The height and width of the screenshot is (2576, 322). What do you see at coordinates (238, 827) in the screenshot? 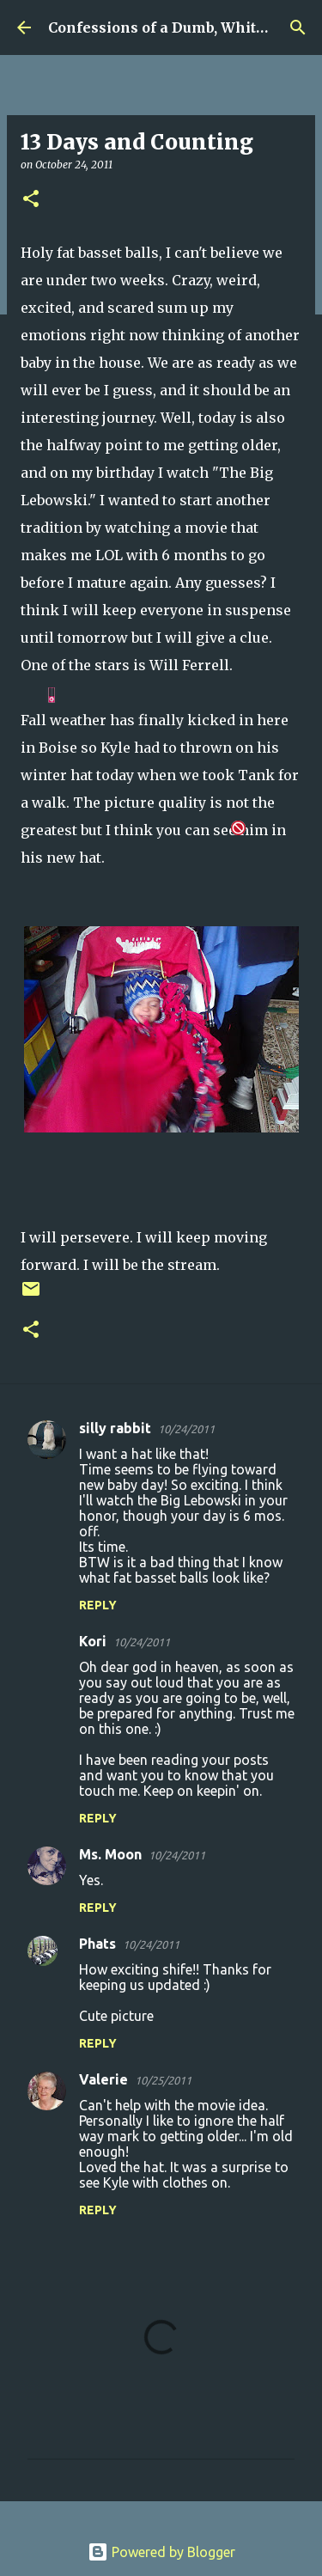
I see `delete or remove selected item` at bounding box center [238, 827].